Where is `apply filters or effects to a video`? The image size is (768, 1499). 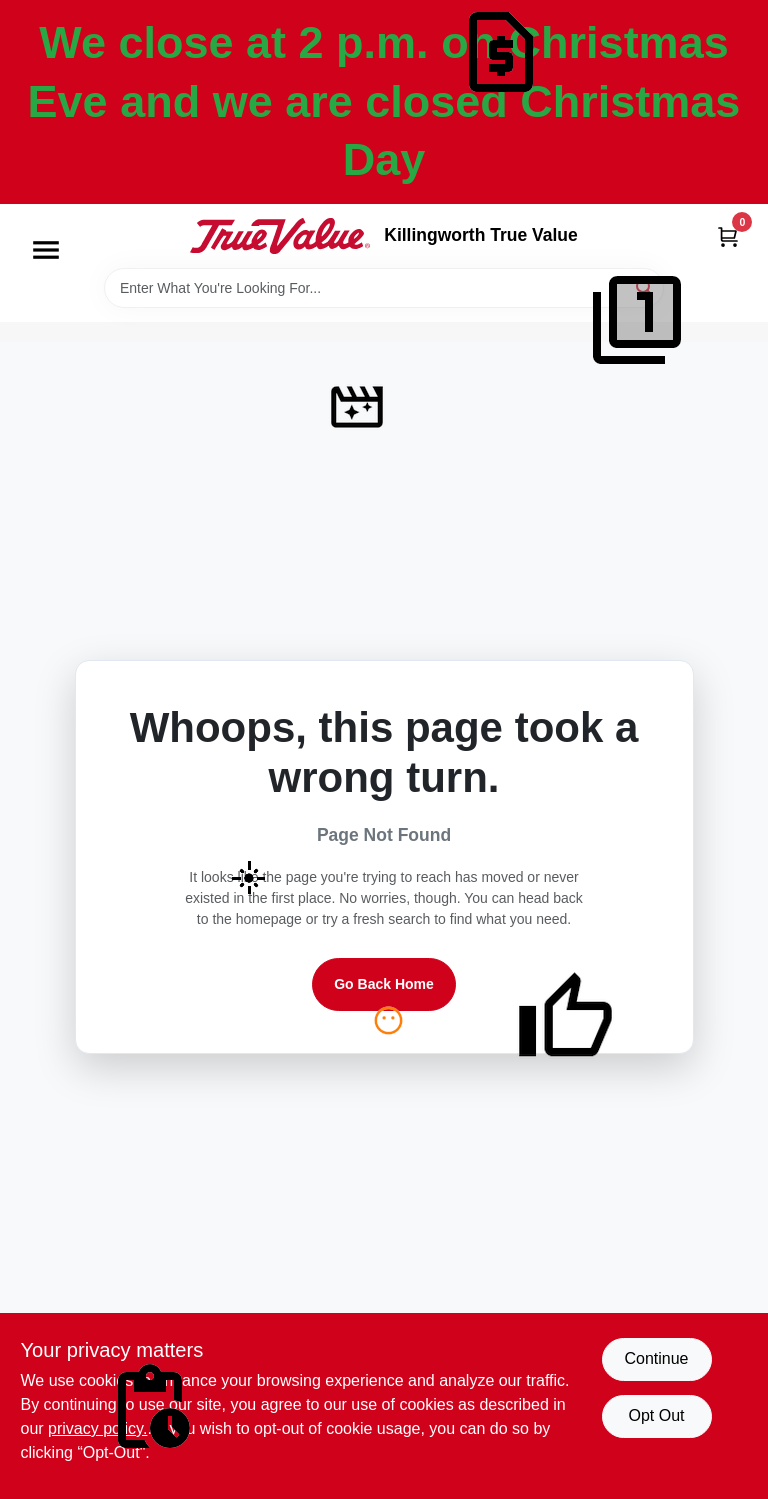 apply filters or effects to a video is located at coordinates (357, 407).